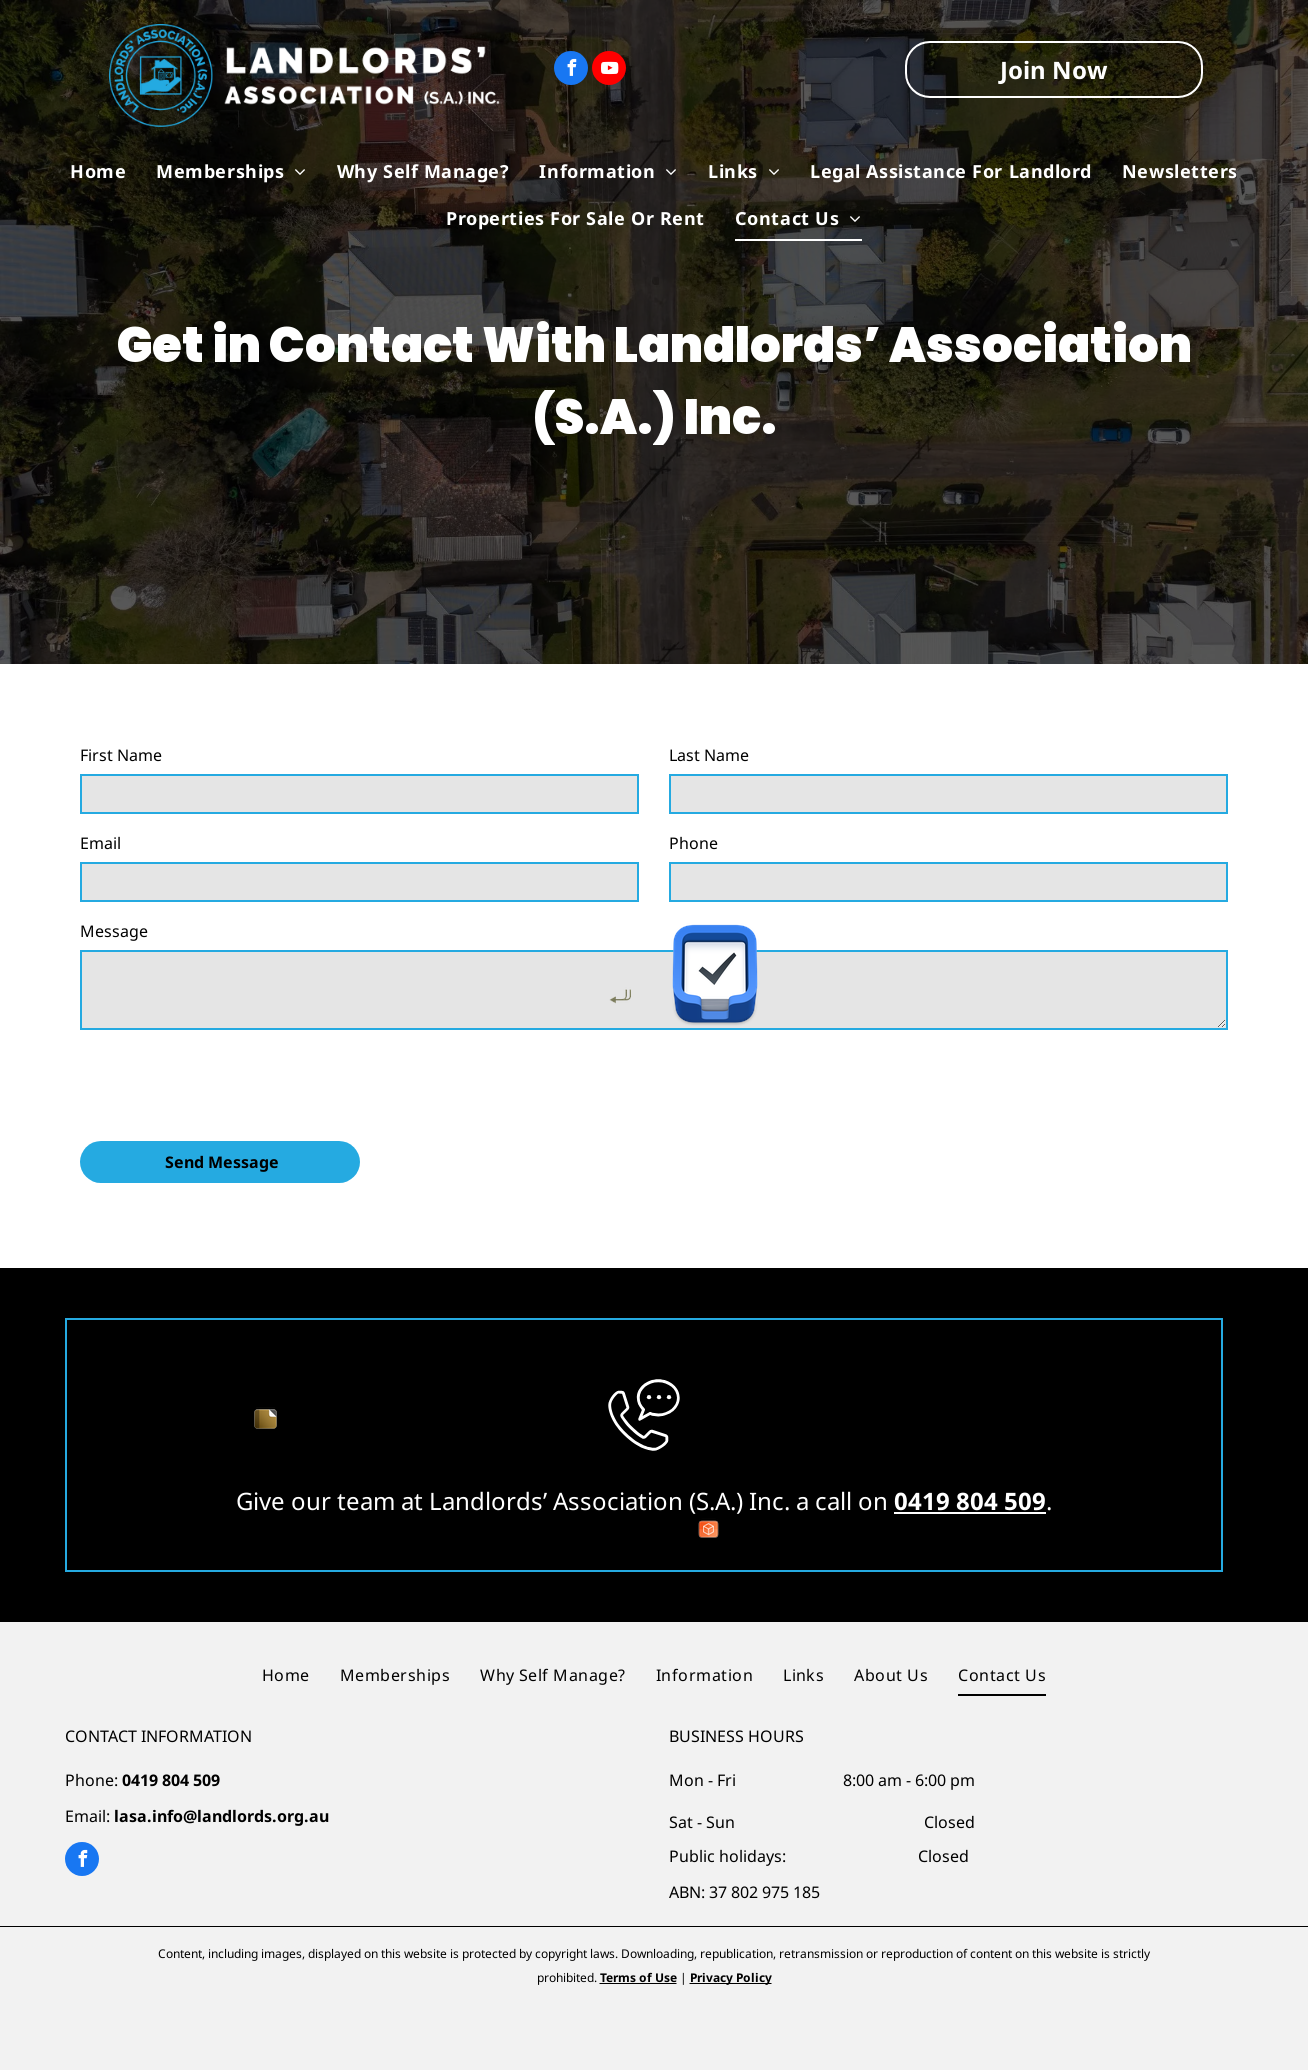  Describe the element at coordinates (620, 995) in the screenshot. I see `reply to all recipients of an email` at that location.